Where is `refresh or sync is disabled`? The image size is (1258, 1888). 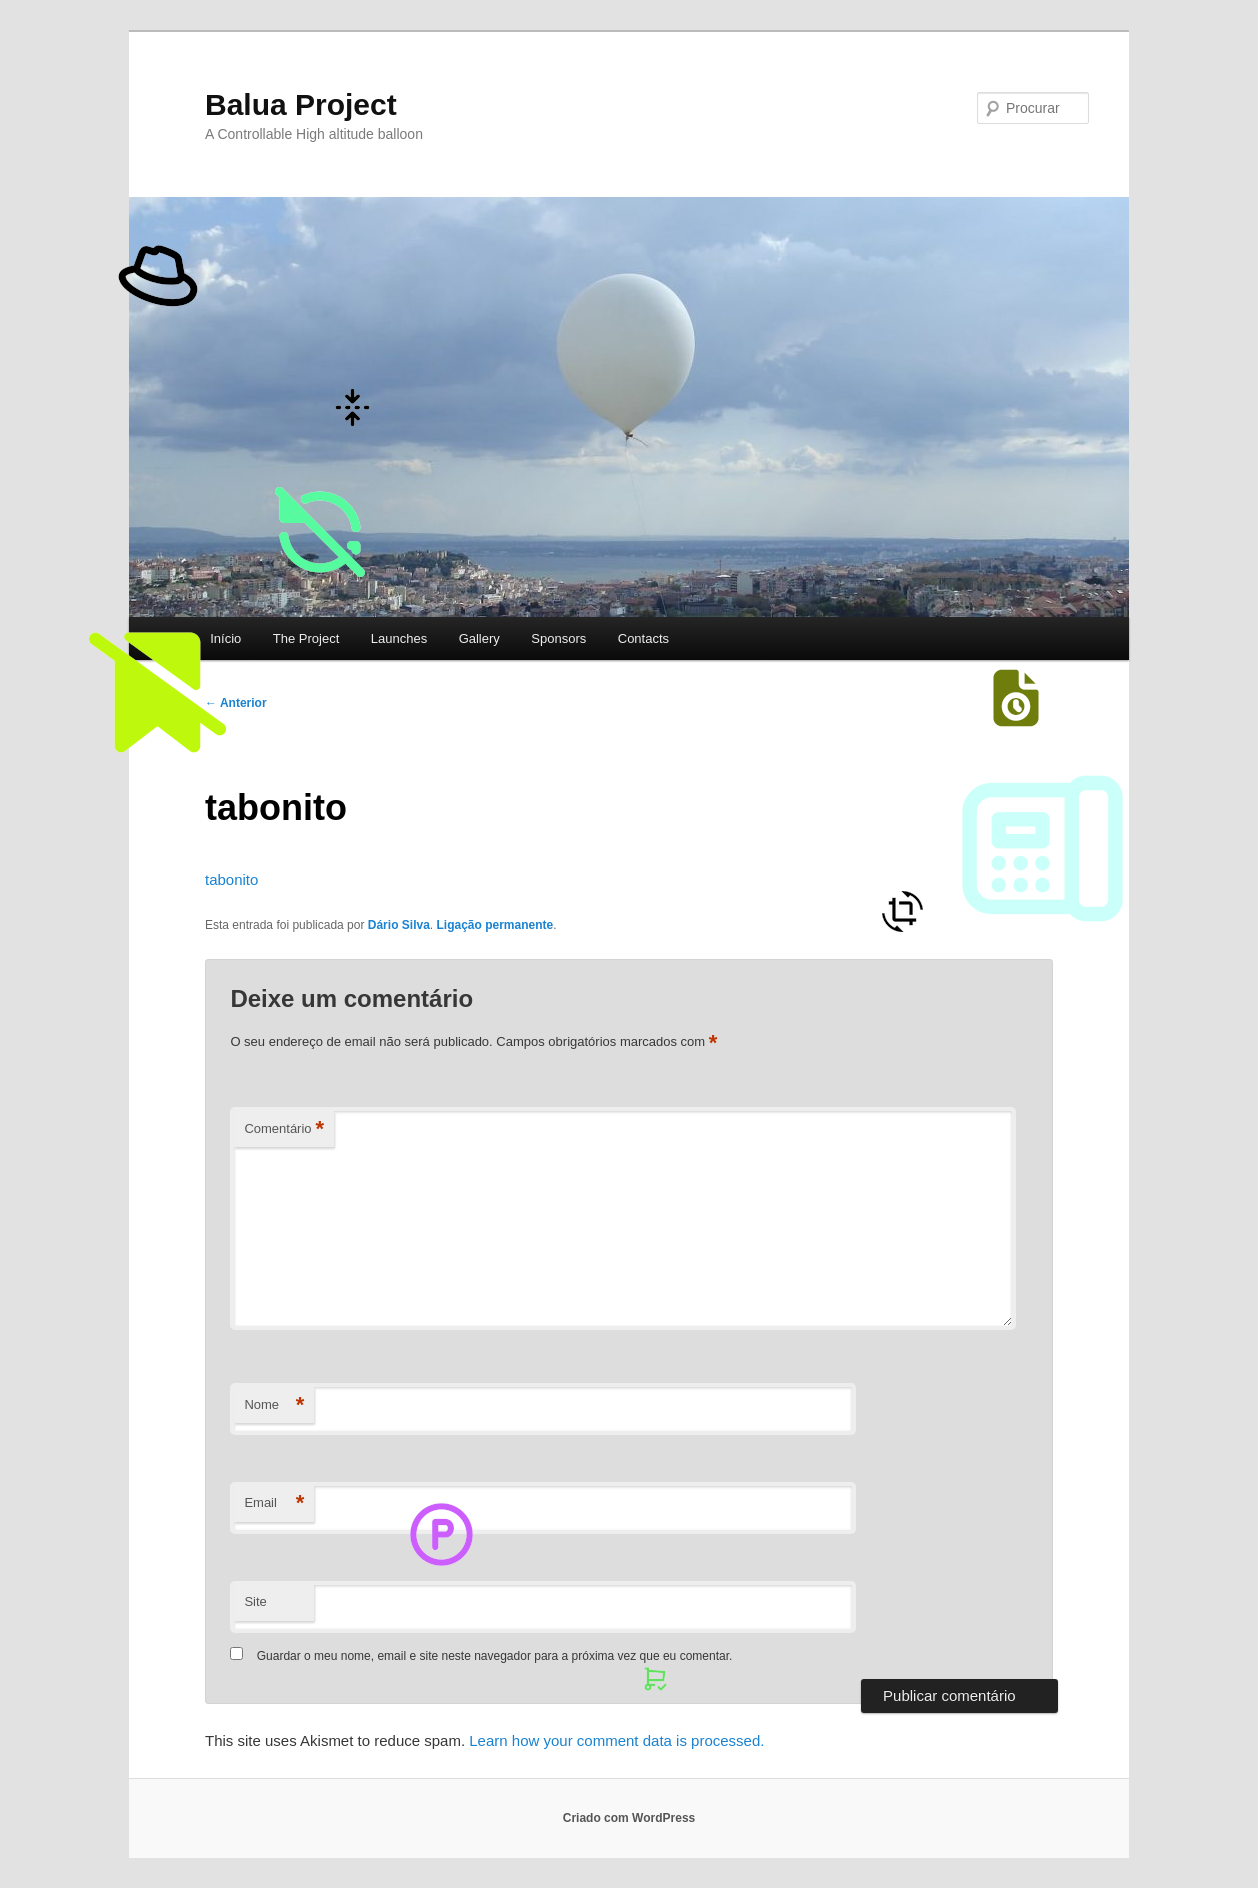 refresh or sync is disabled is located at coordinates (320, 532).